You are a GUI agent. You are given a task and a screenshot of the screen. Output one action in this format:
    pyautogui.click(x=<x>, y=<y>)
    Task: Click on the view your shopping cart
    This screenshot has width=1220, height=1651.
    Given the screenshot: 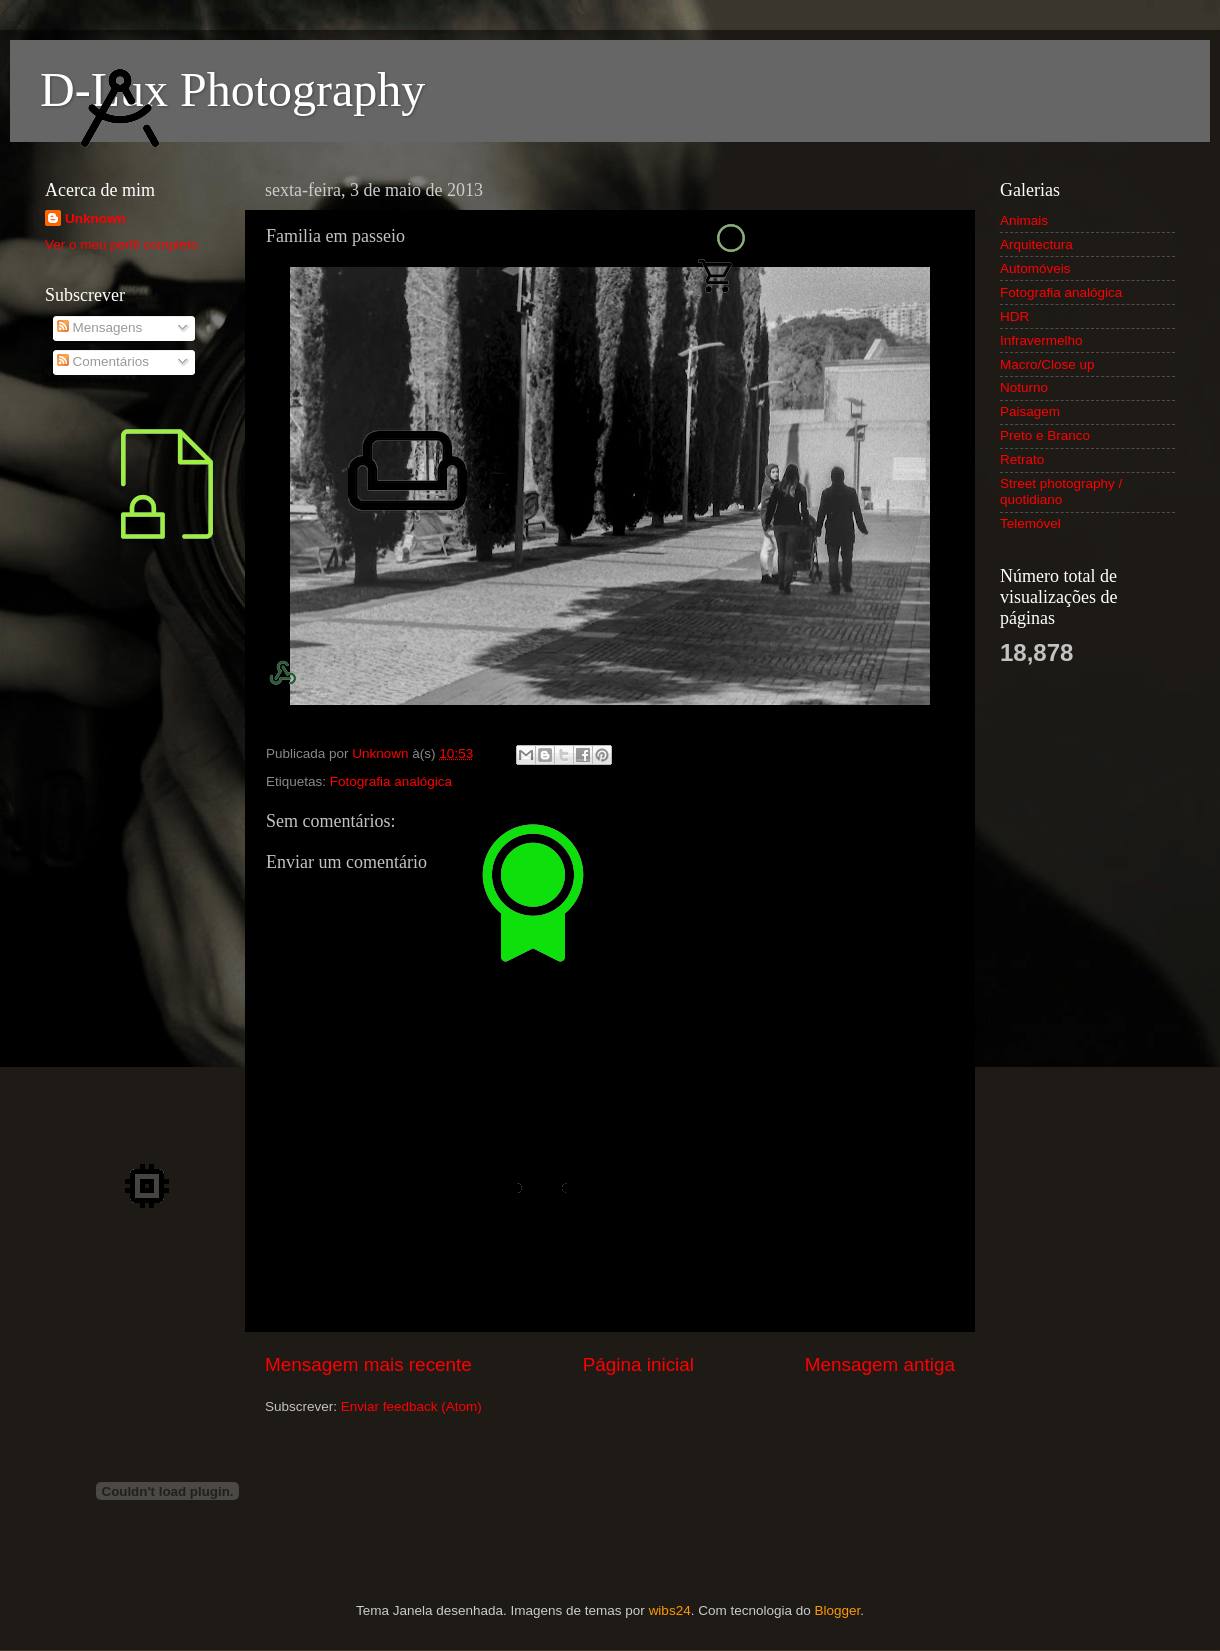 What is the action you would take?
    pyautogui.click(x=717, y=276)
    